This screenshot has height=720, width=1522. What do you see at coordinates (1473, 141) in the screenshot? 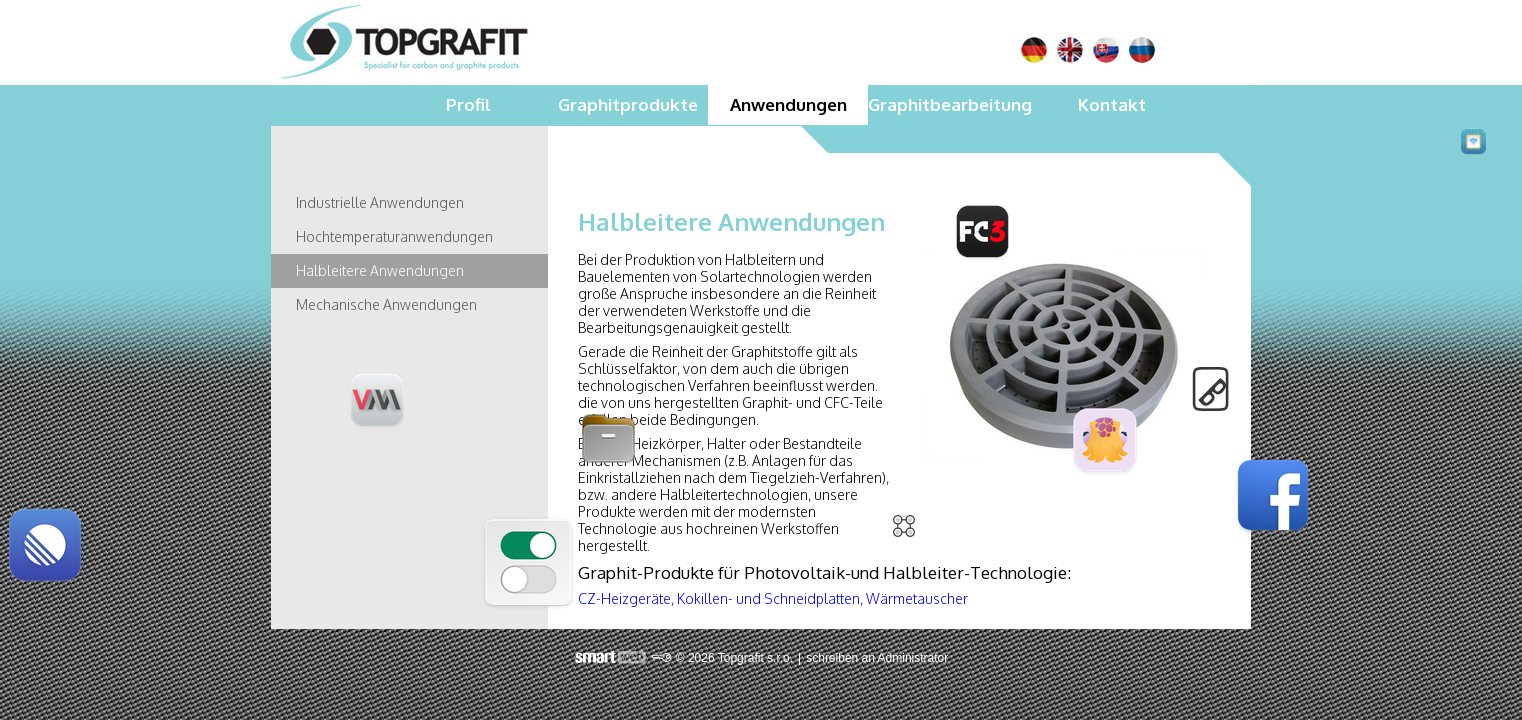
I see `view network adapter settings` at bounding box center [1473, 141].